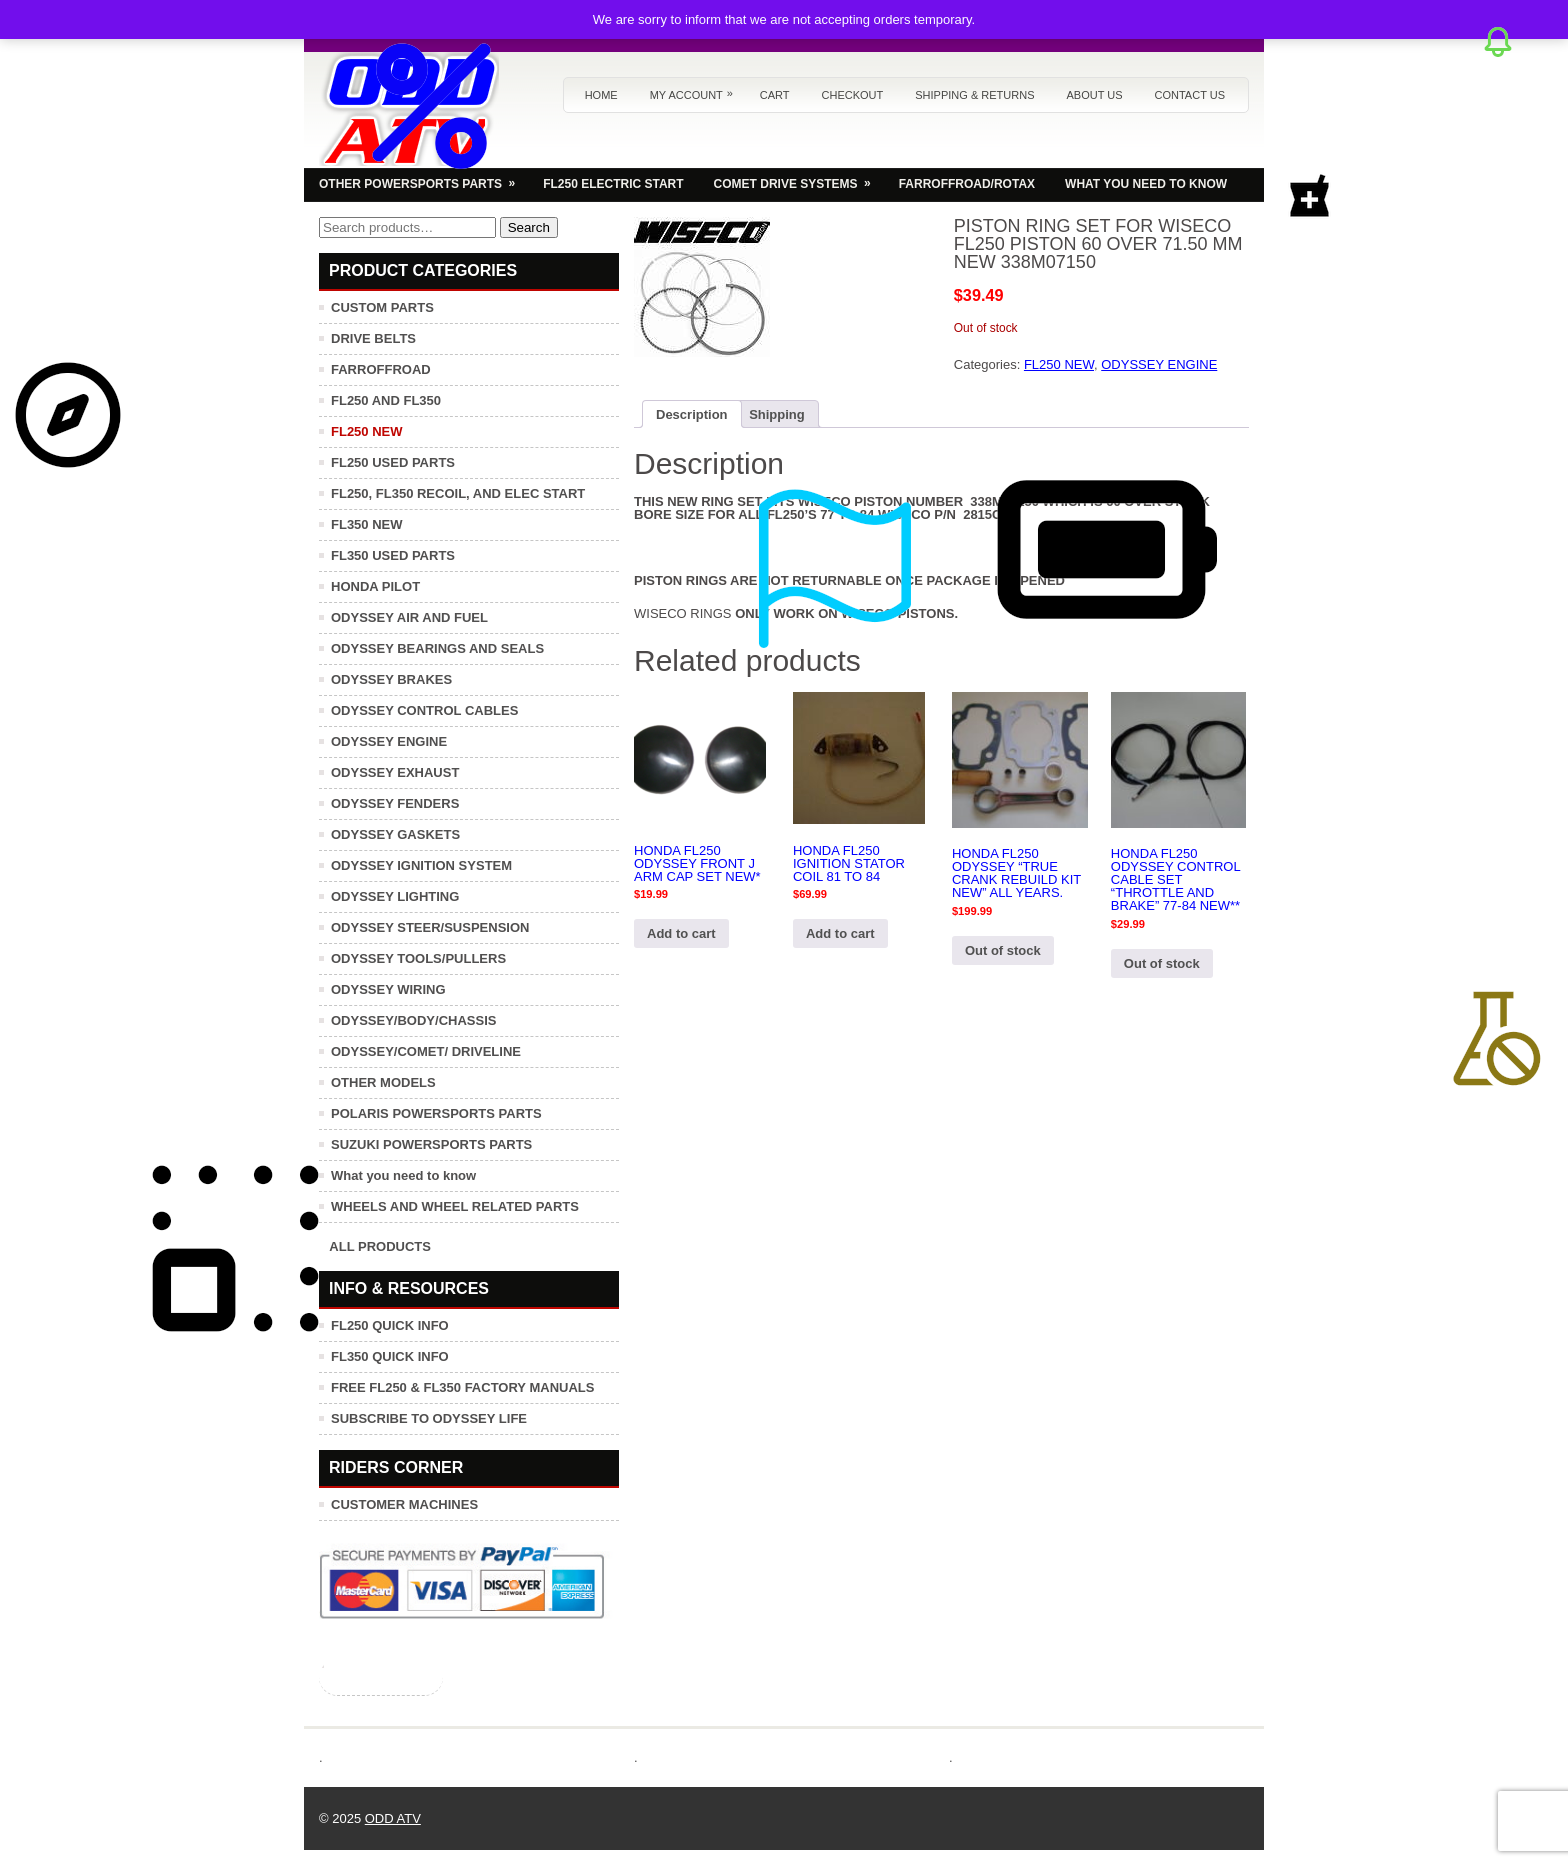 This screenshot has width=1568, height=1865. Describe the element at coordinates (68, 415) in the screenshot. I see `access navigation or directional tools` at that location.